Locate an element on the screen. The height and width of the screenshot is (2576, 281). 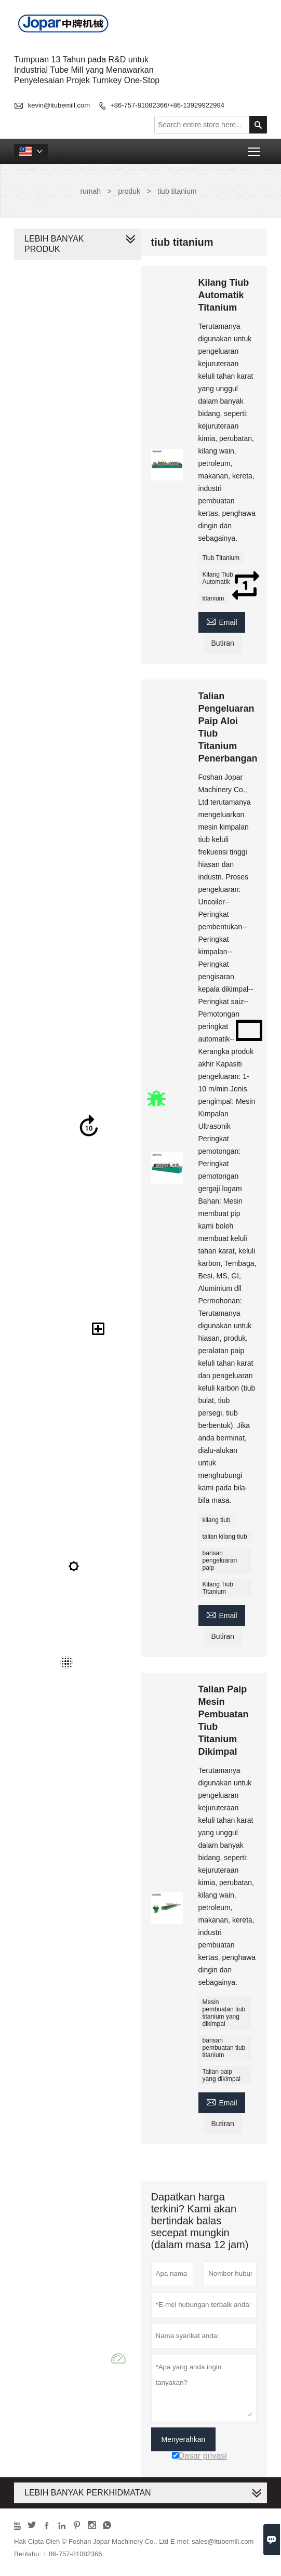
view speed or performance metrics is located at coordinates (118, 2359).